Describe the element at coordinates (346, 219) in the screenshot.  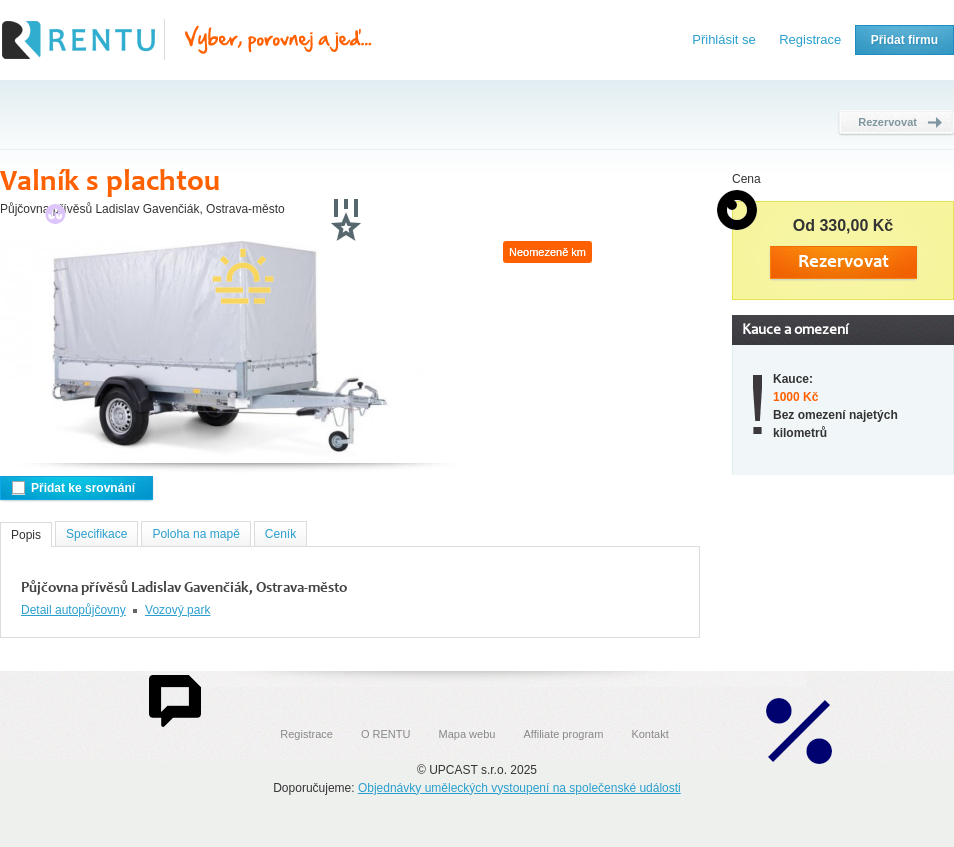
I see `view achievements or awards` at that location.